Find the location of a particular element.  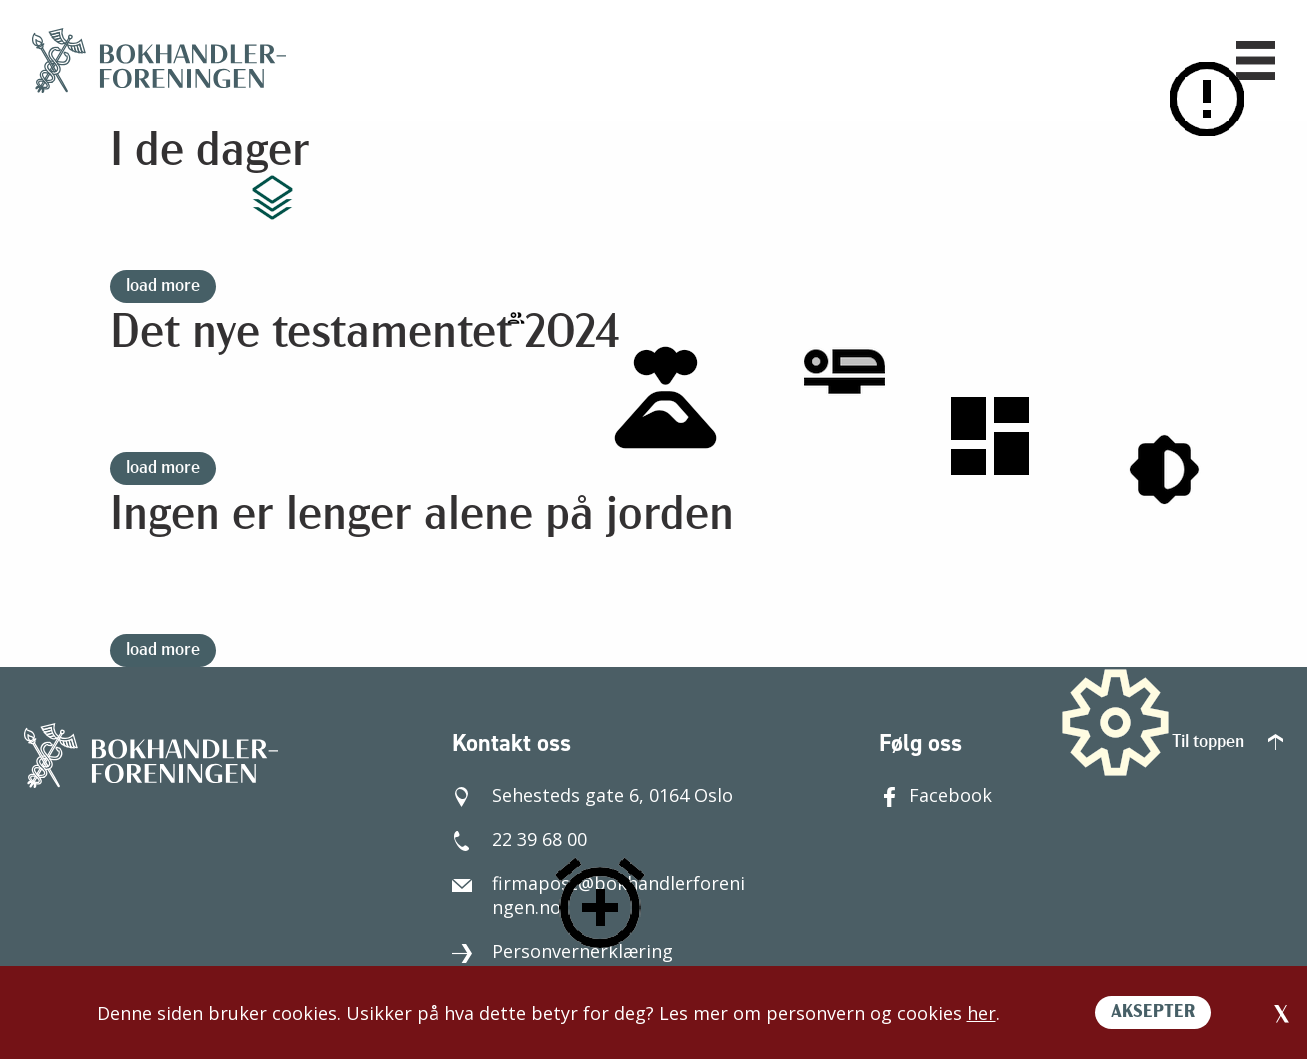

select flat bed seat option is located at coordinates (844, 369).